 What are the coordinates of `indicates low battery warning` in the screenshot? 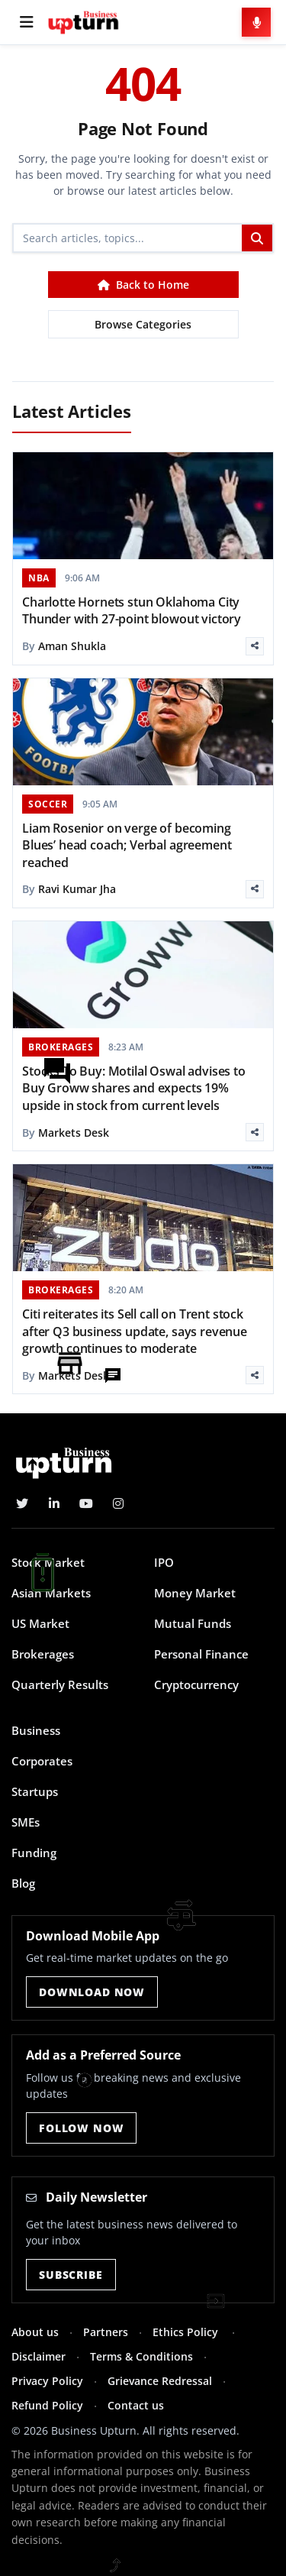 It's located at (43, 1573).